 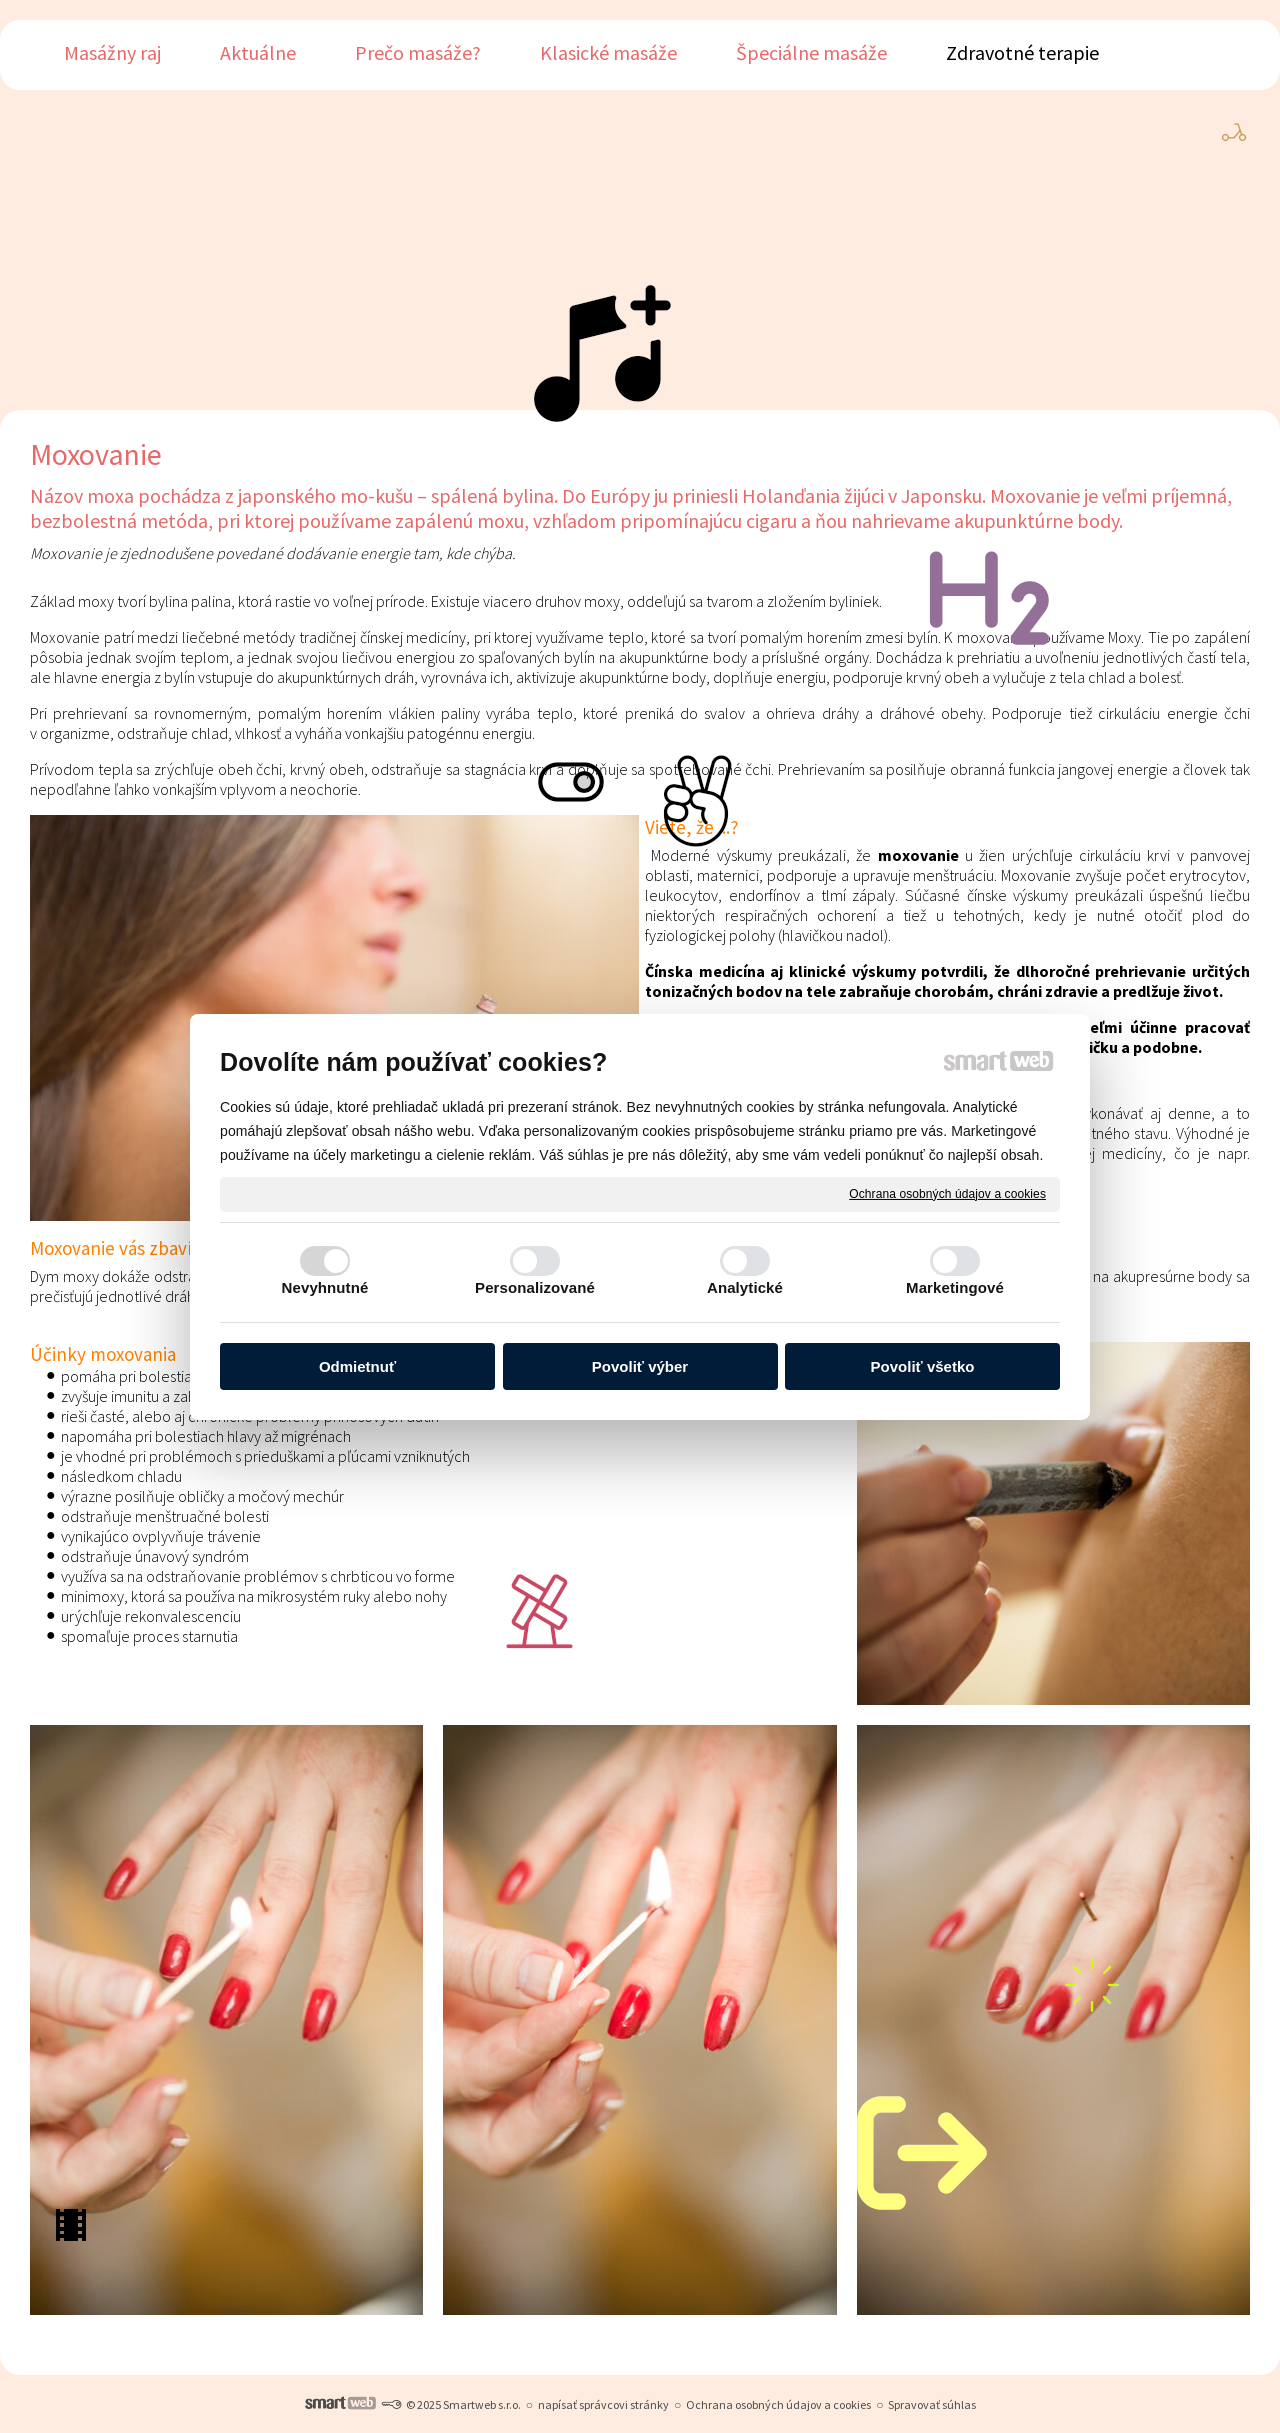 I want to click on indicates content is loading, so click(x=1092, y=1985).